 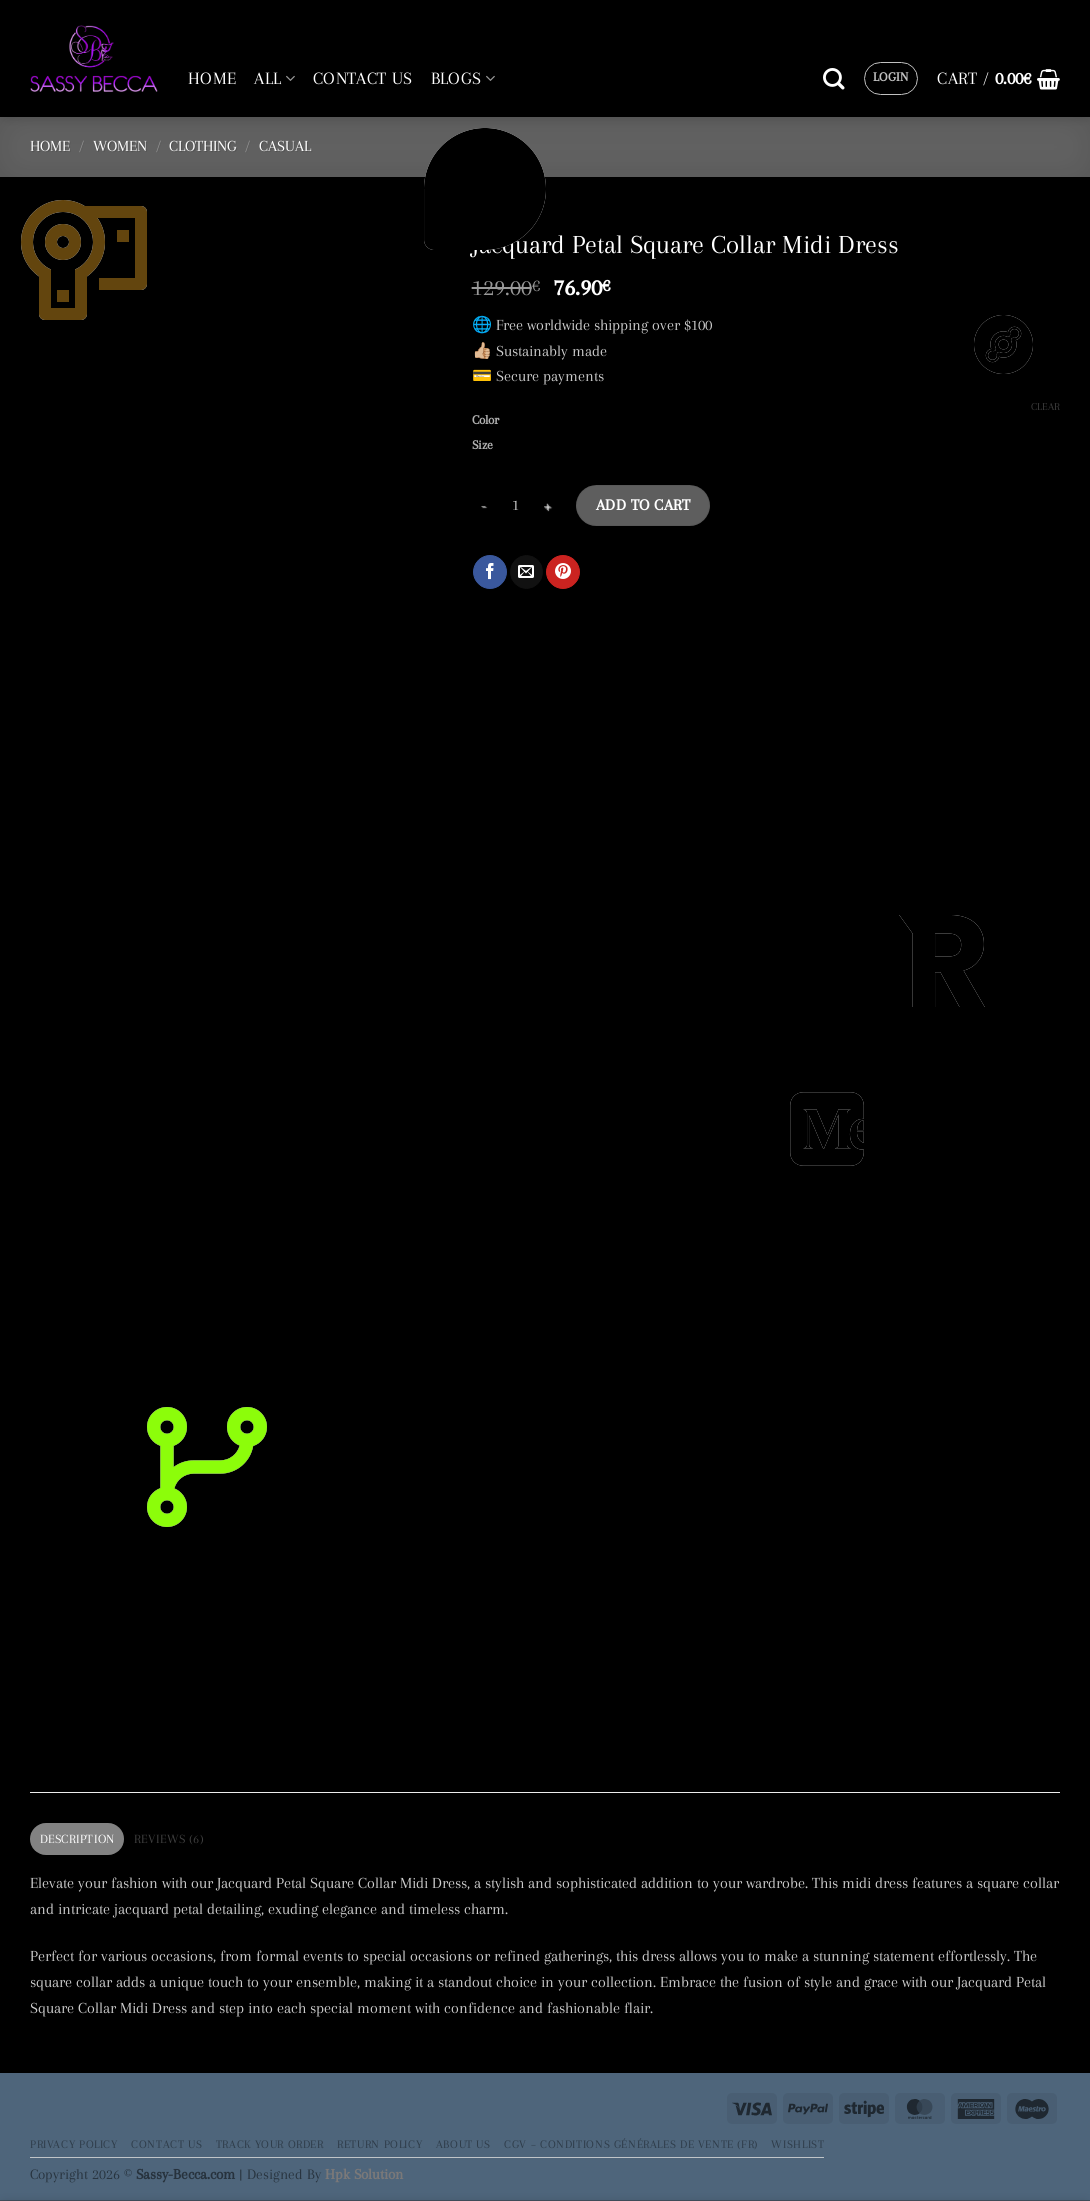 I want to click on braintrust logo, so click(x=485, y=189).